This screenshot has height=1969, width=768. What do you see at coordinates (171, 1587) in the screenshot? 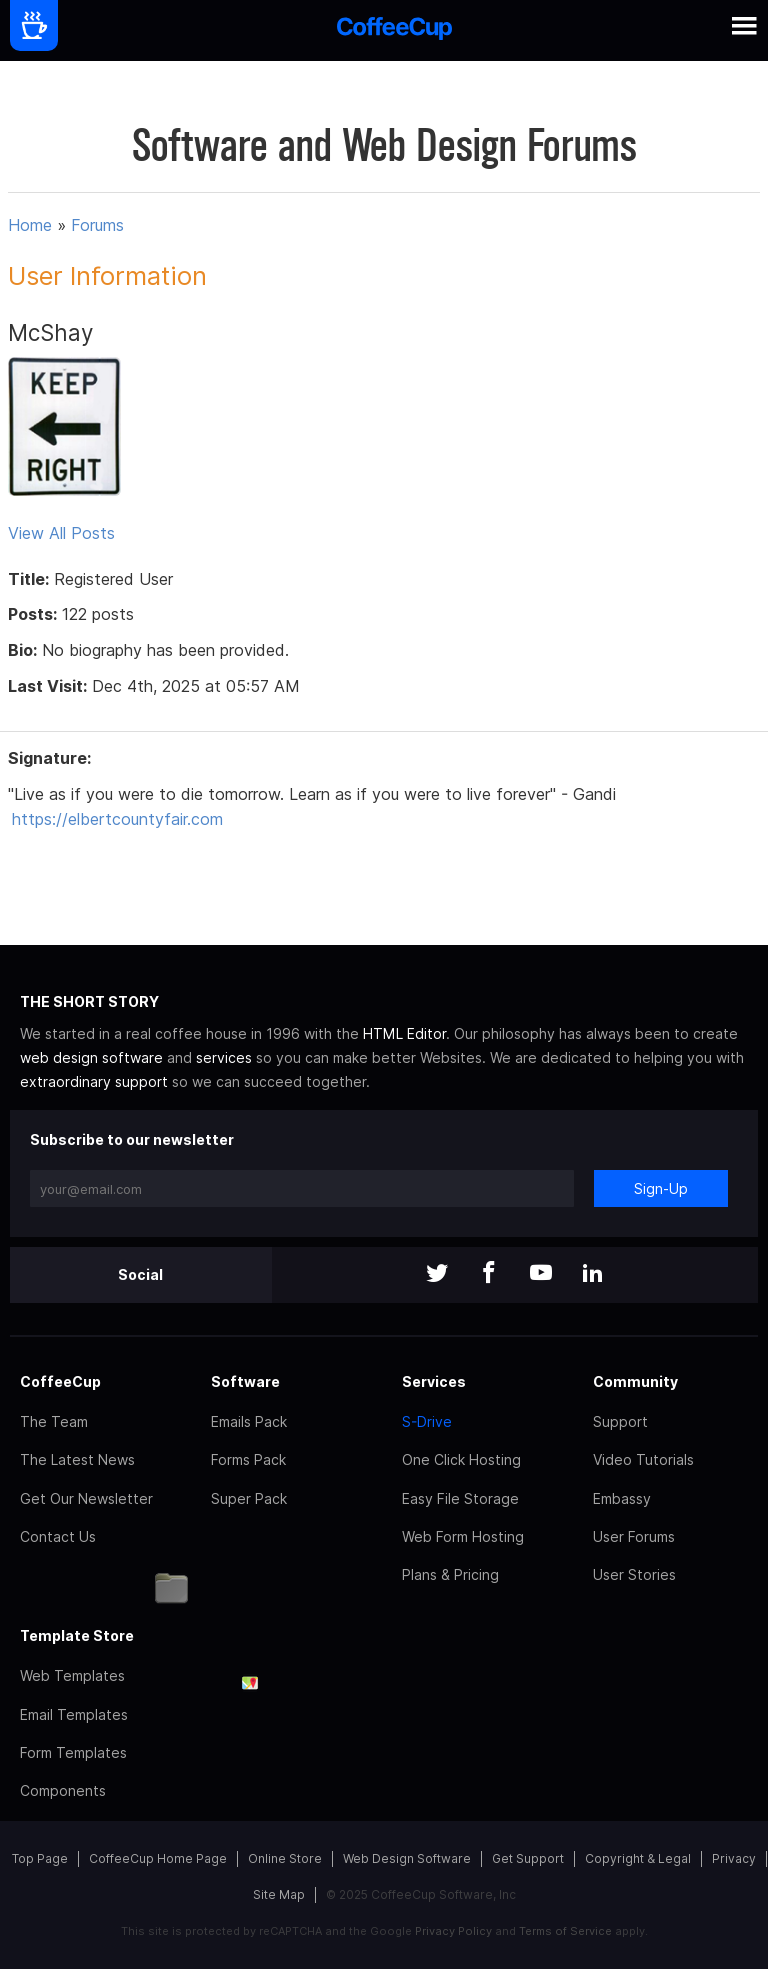
I see `open a folder or directory` at bounding box center [171, 1587].